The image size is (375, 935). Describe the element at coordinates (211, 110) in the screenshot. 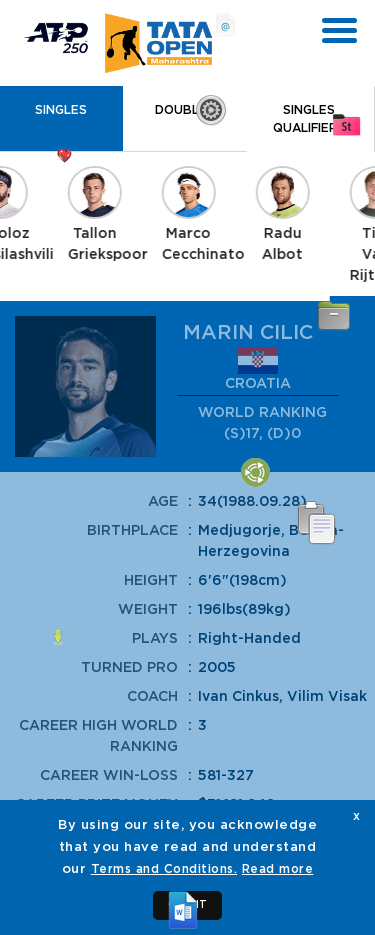

I see `open system settings` at that location.